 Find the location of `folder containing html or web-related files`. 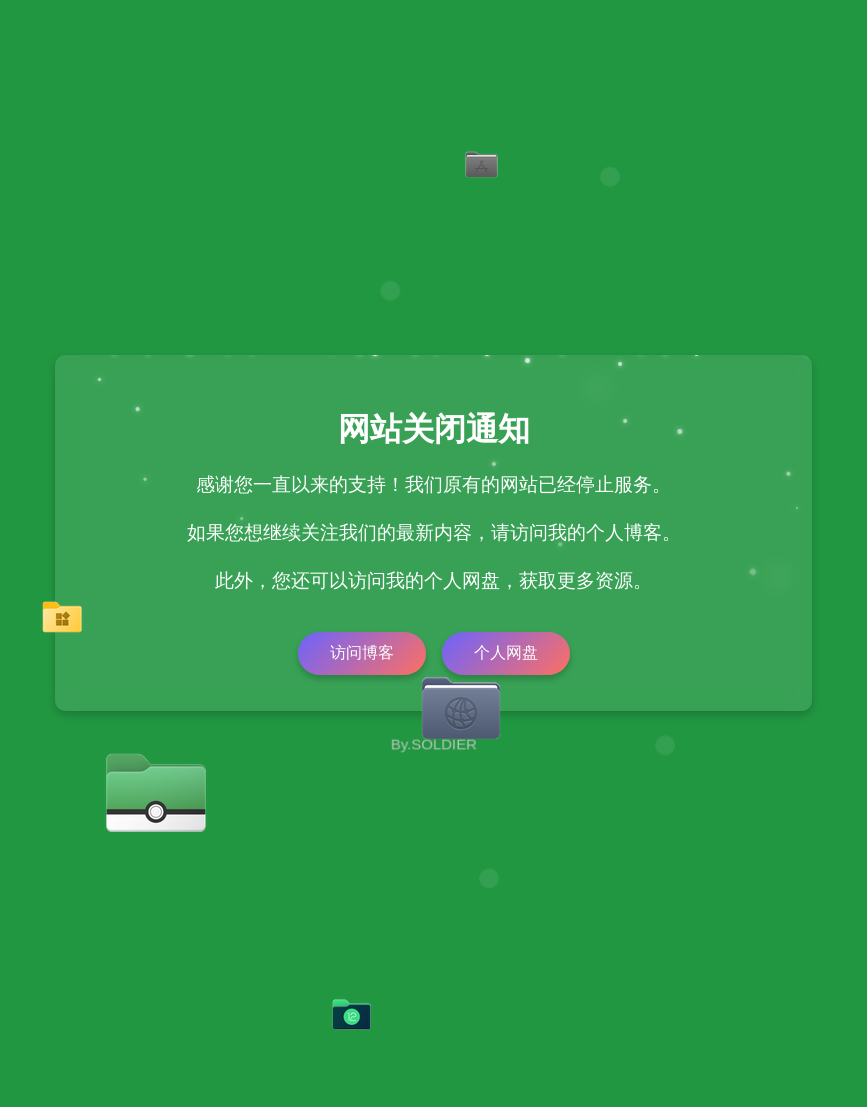

folder containing html or web-related files is located at coordinates (461, 708).